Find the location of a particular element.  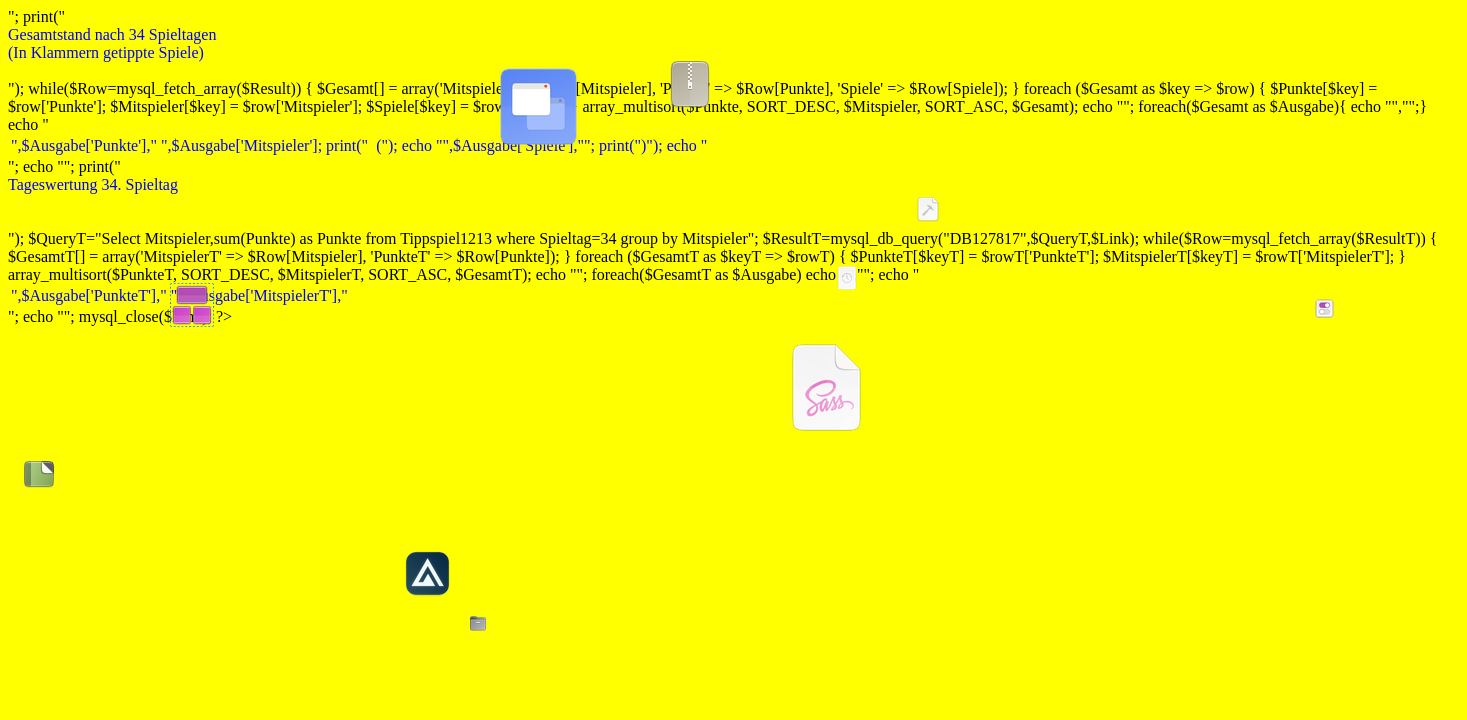

a deleted or trashed file is located at coordinates (847, 278).